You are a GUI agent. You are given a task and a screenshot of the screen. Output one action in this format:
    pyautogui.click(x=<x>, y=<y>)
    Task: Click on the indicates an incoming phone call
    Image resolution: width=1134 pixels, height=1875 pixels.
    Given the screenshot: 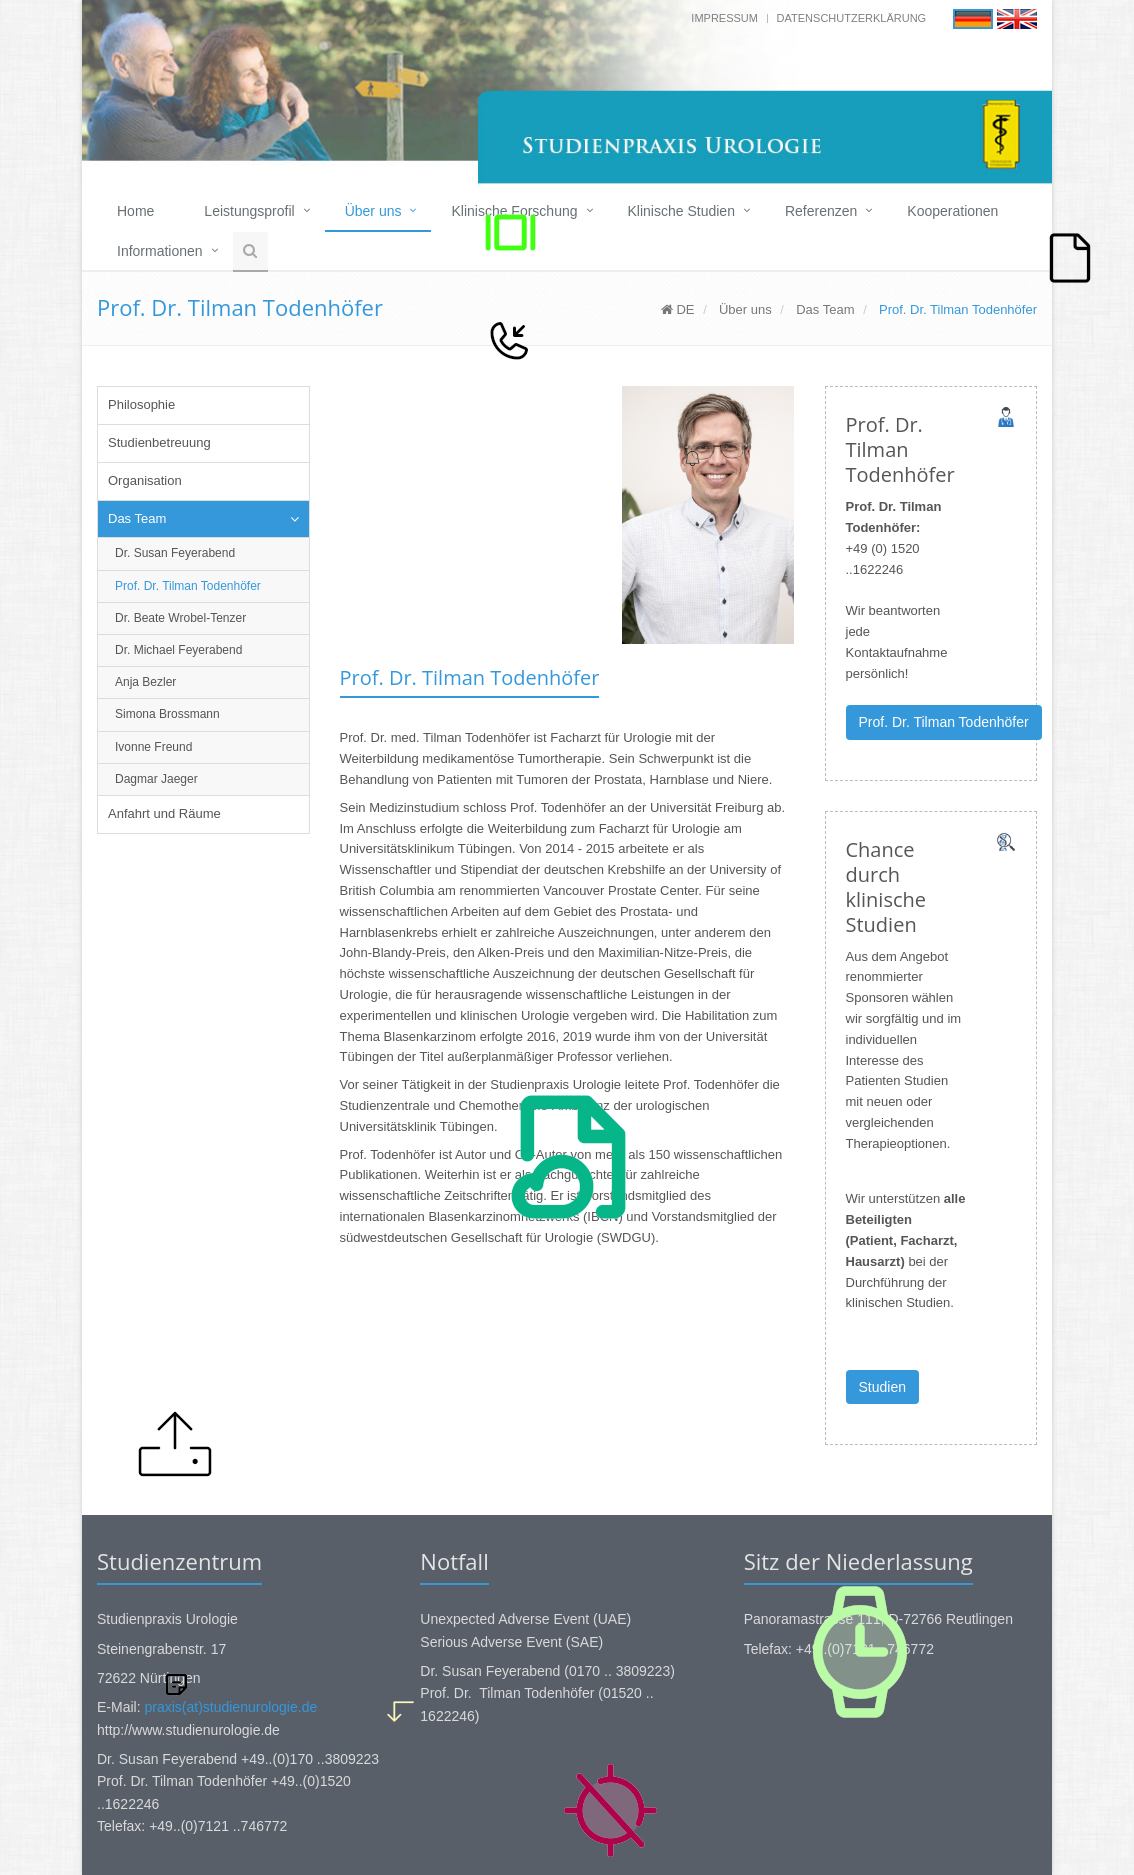 What is the action you would take?
    pyautogui.click(x=510, y=340)
    